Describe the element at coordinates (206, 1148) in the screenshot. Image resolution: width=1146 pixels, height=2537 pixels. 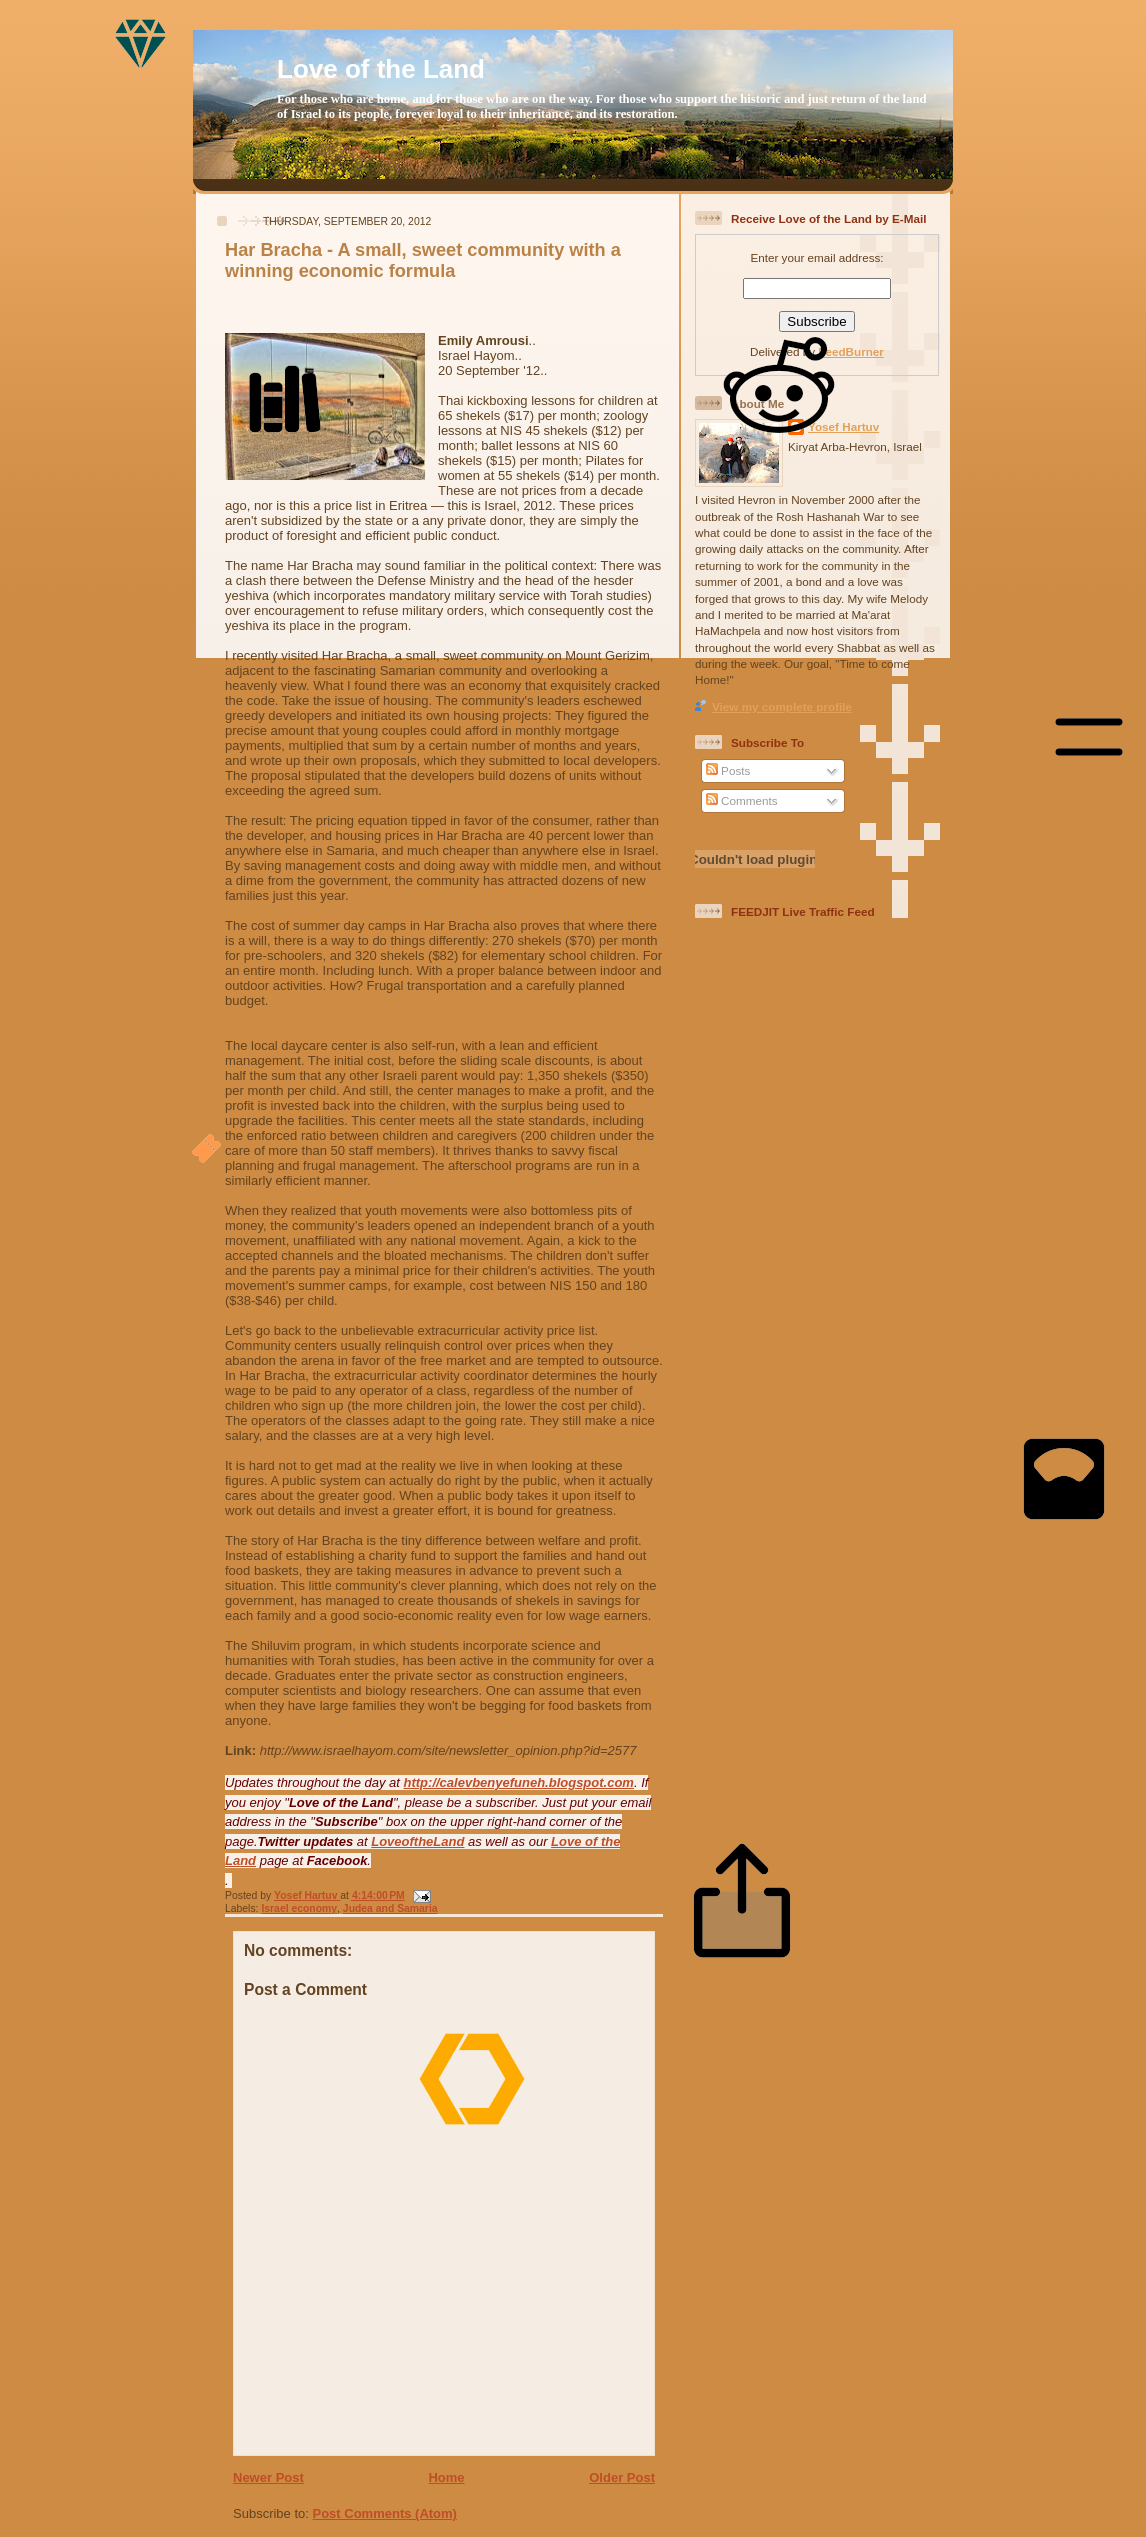
I see `view your tickets or passes` at that location.